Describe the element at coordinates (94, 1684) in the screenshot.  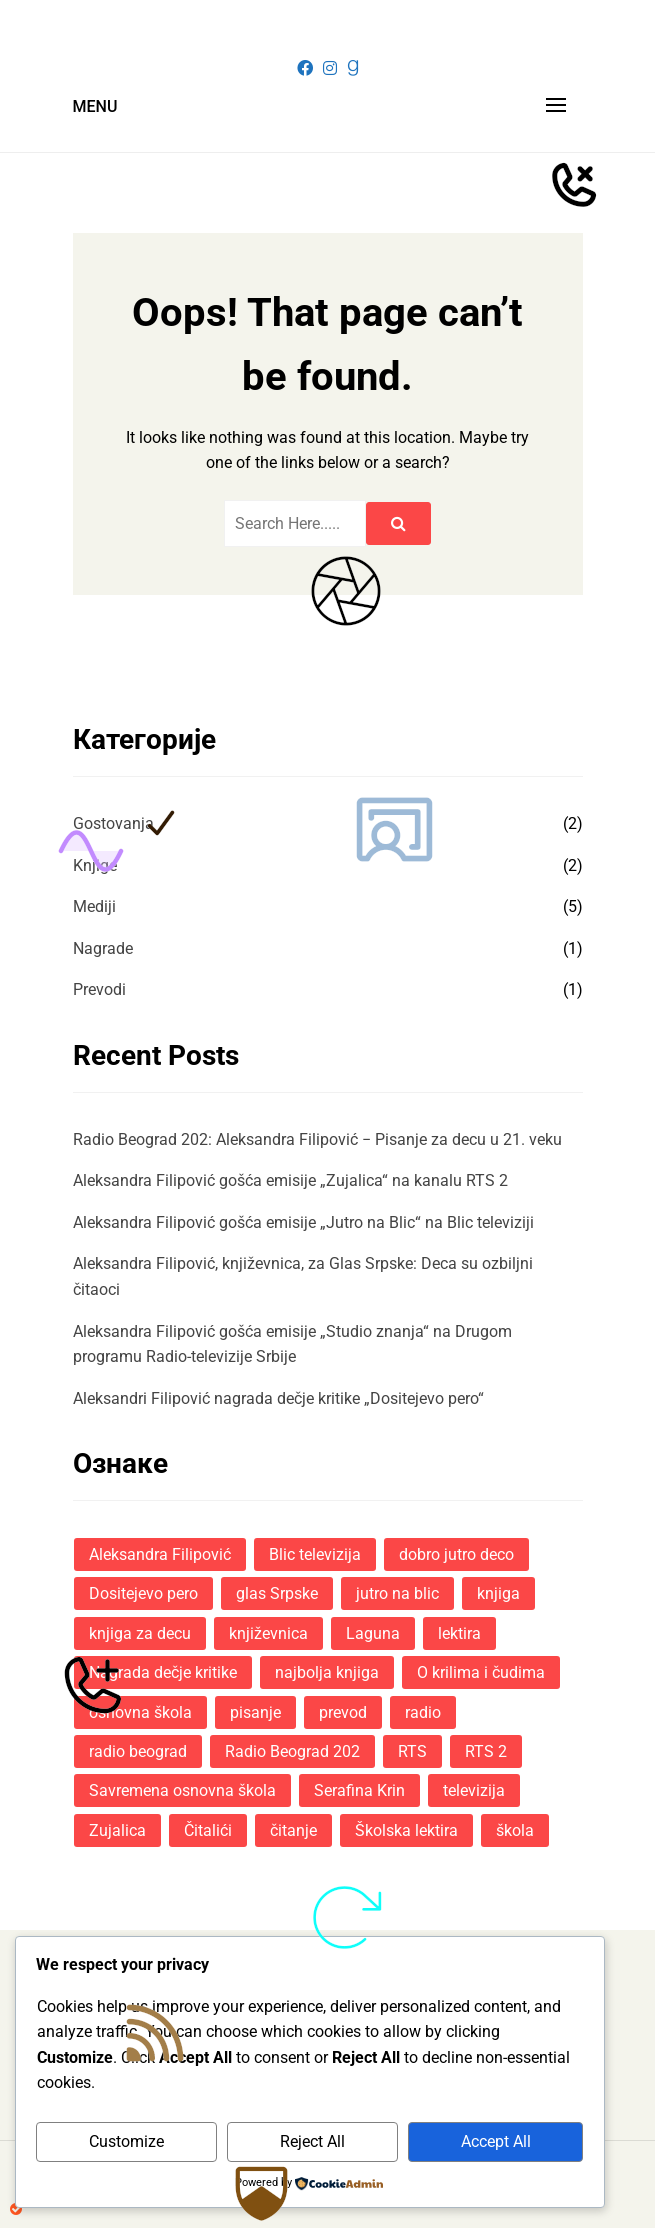
I see `add a new contact` at that location.